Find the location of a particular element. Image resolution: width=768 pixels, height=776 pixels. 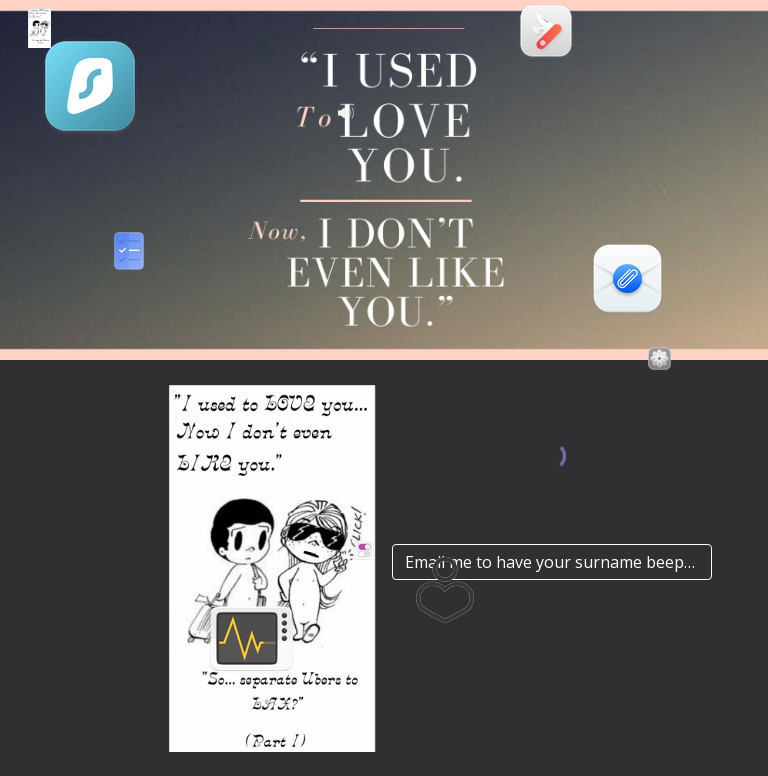

open surfshark vpn app is located at coordinates (90, 86).